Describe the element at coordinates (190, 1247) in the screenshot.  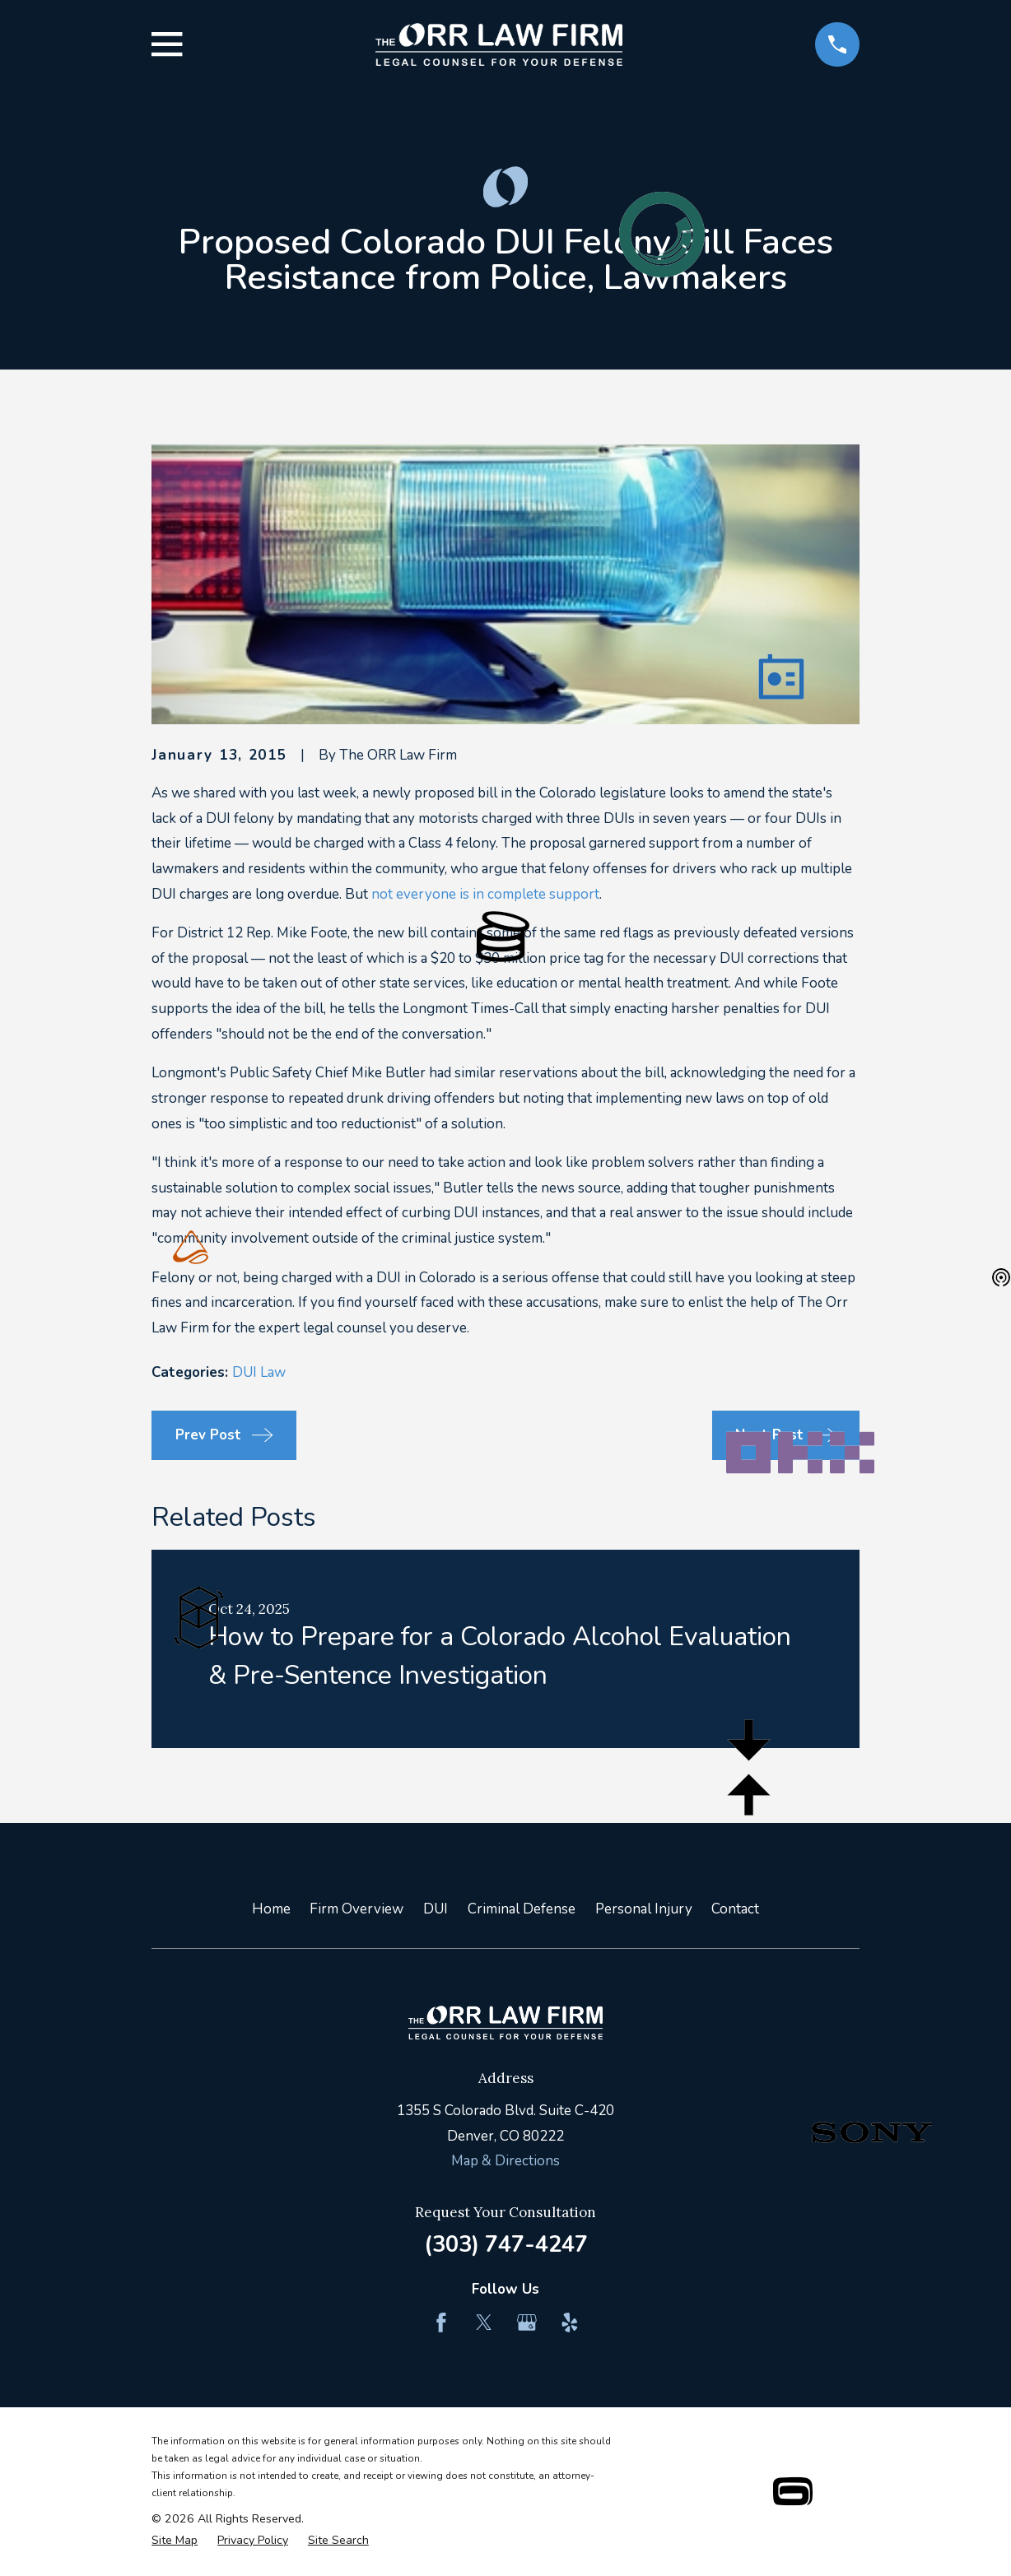
I see `mobx-state-tree library logo` at that location.